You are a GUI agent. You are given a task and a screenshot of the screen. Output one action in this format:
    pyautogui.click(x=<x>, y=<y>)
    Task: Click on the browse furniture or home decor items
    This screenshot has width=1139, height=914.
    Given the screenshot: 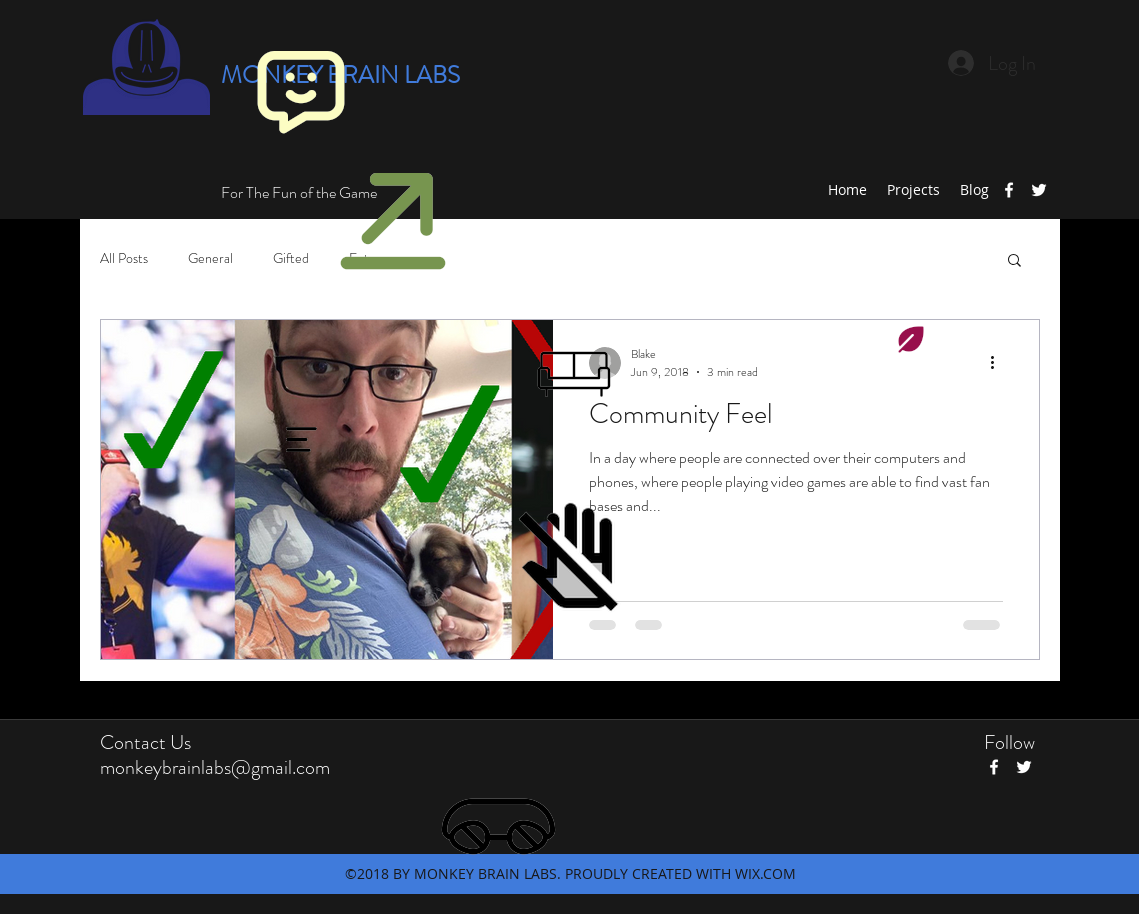 What is the action you would take?
    pyautogui.click(x=574, y=373)
    